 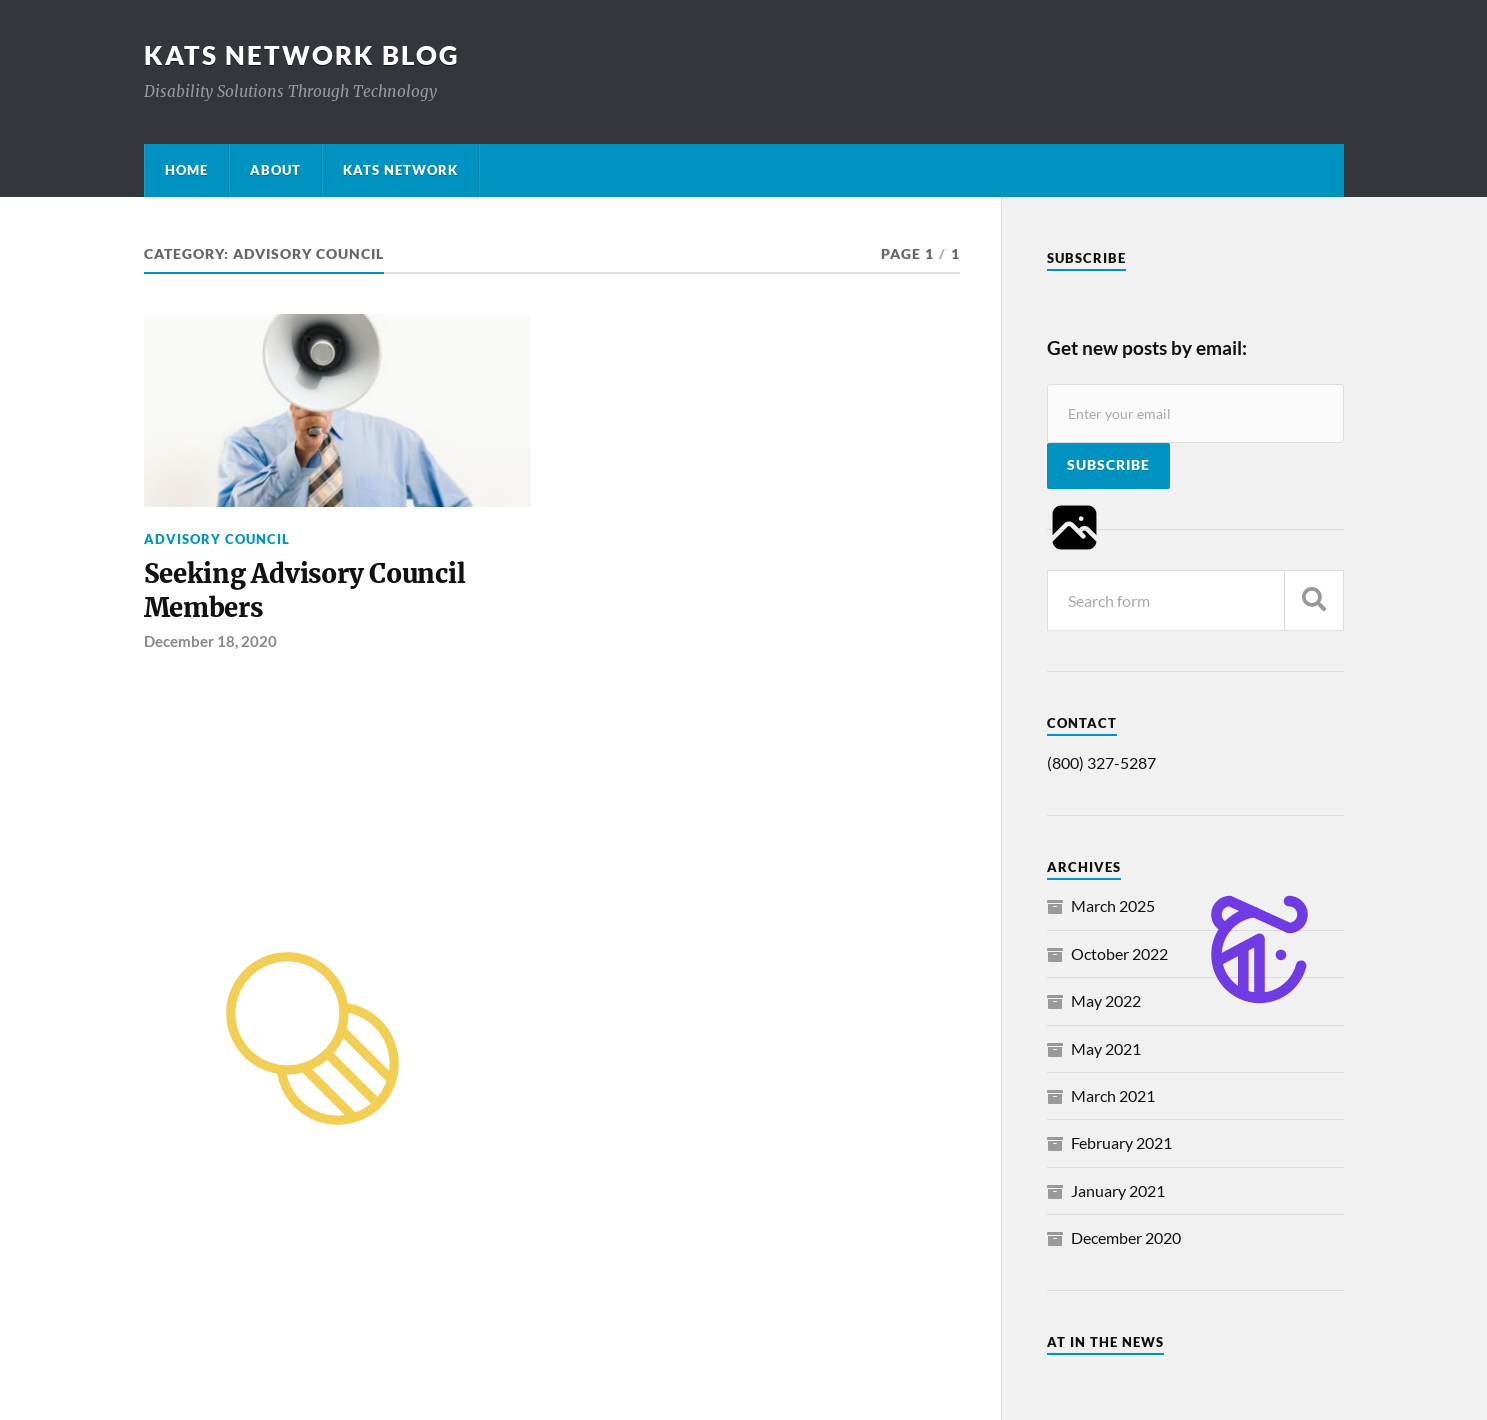 I want to click on subtract or remove a shape from selection, so click(x=312, y=1038).